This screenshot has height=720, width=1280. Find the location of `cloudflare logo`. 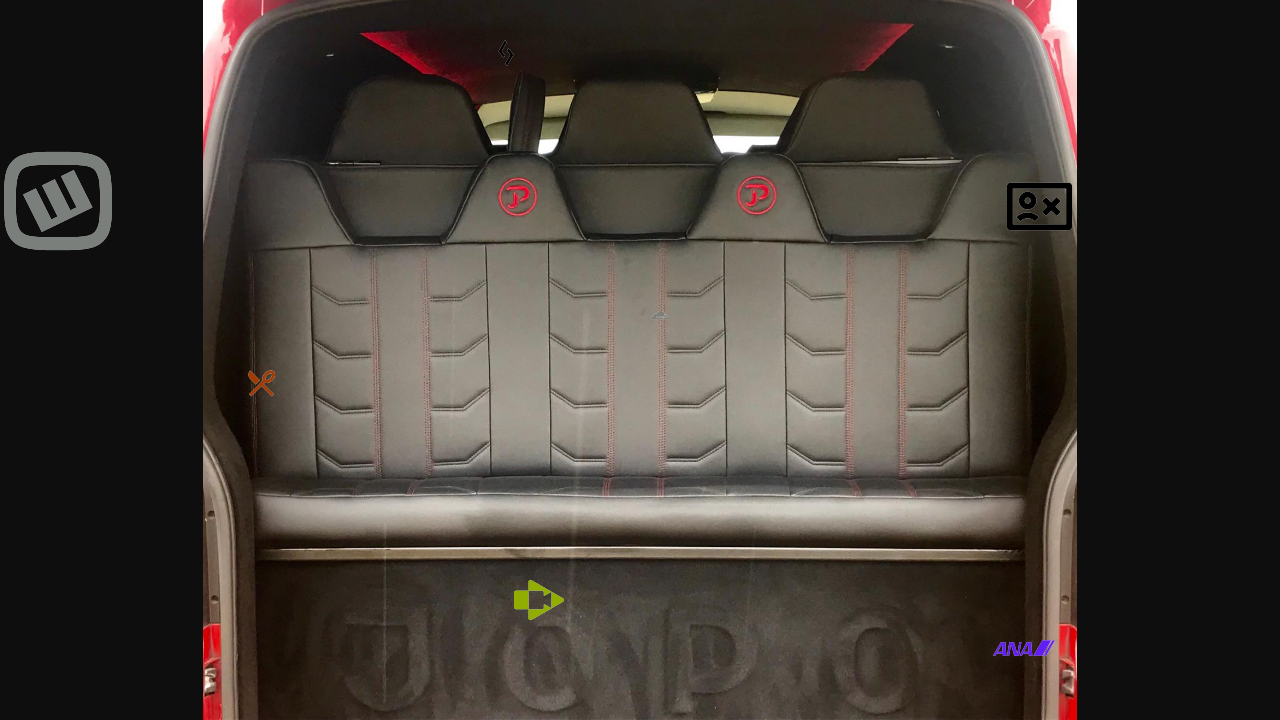

cloudflare logo is located at coordinates (660, 315).